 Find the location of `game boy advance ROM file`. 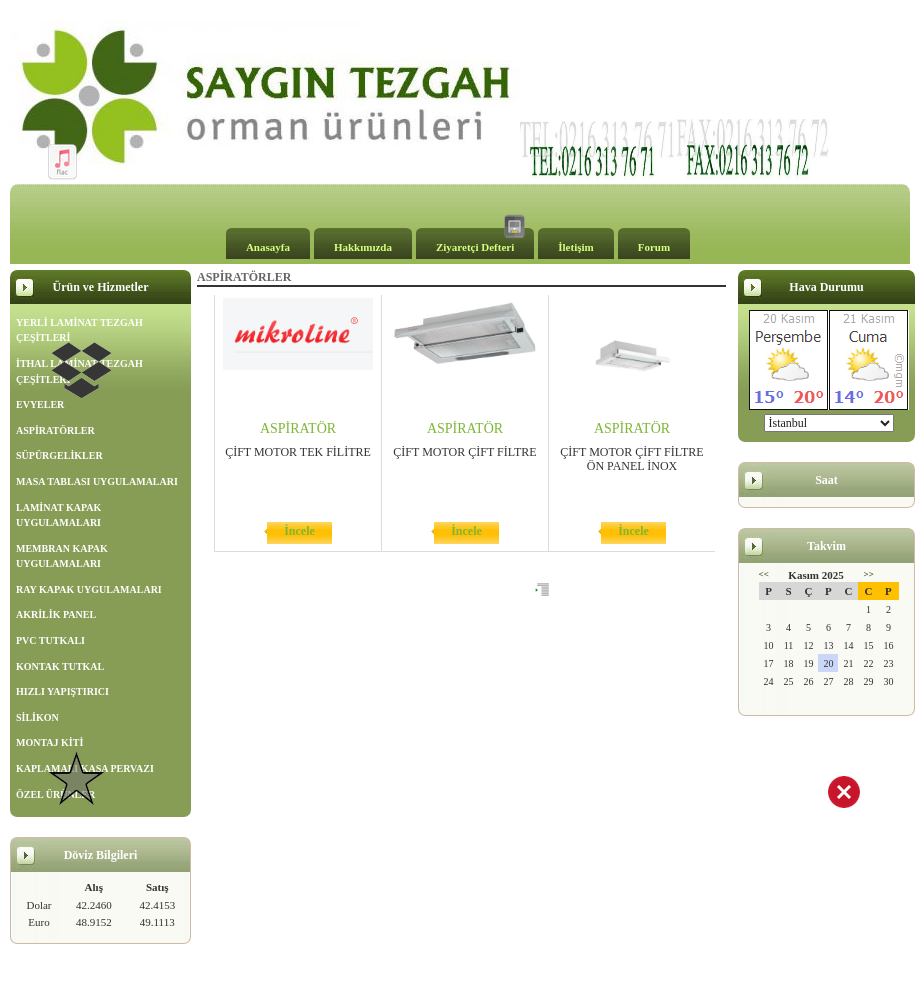

game boy advance ROM file is located at coordinates (514, 226).